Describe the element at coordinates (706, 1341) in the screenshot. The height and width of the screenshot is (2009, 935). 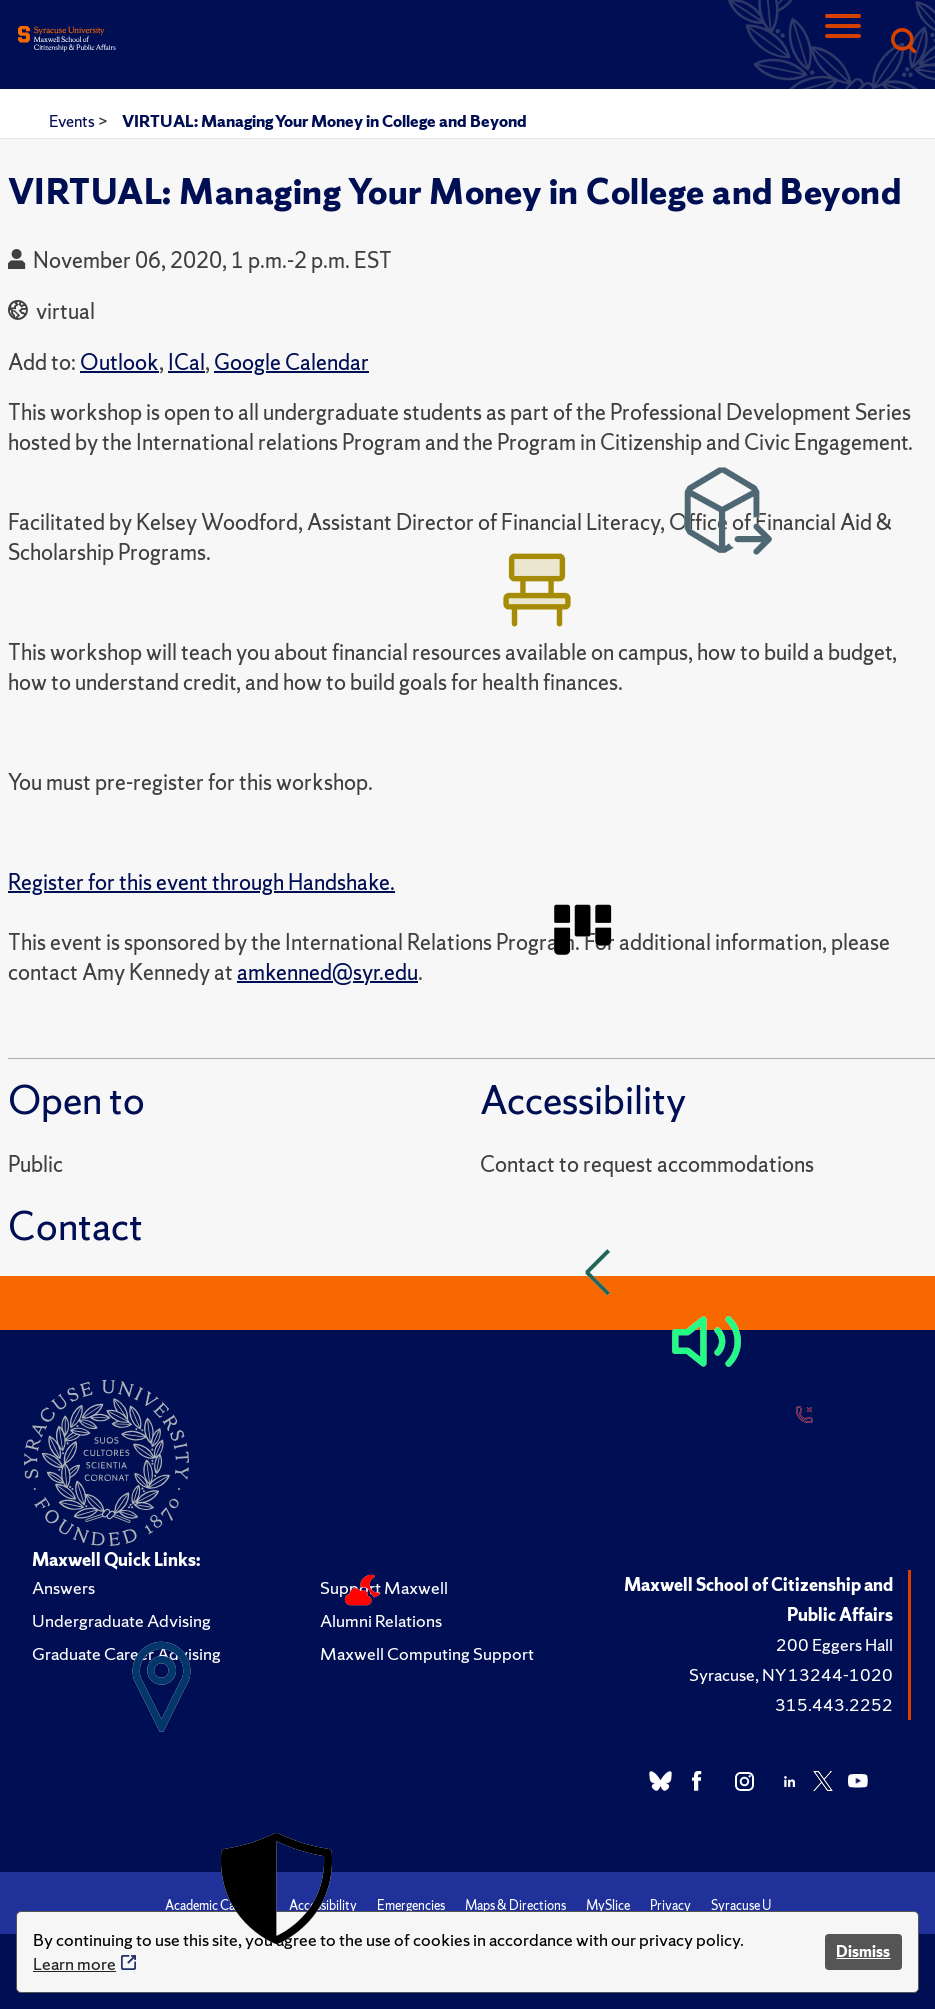
I see `adjust audio volume` at that location.